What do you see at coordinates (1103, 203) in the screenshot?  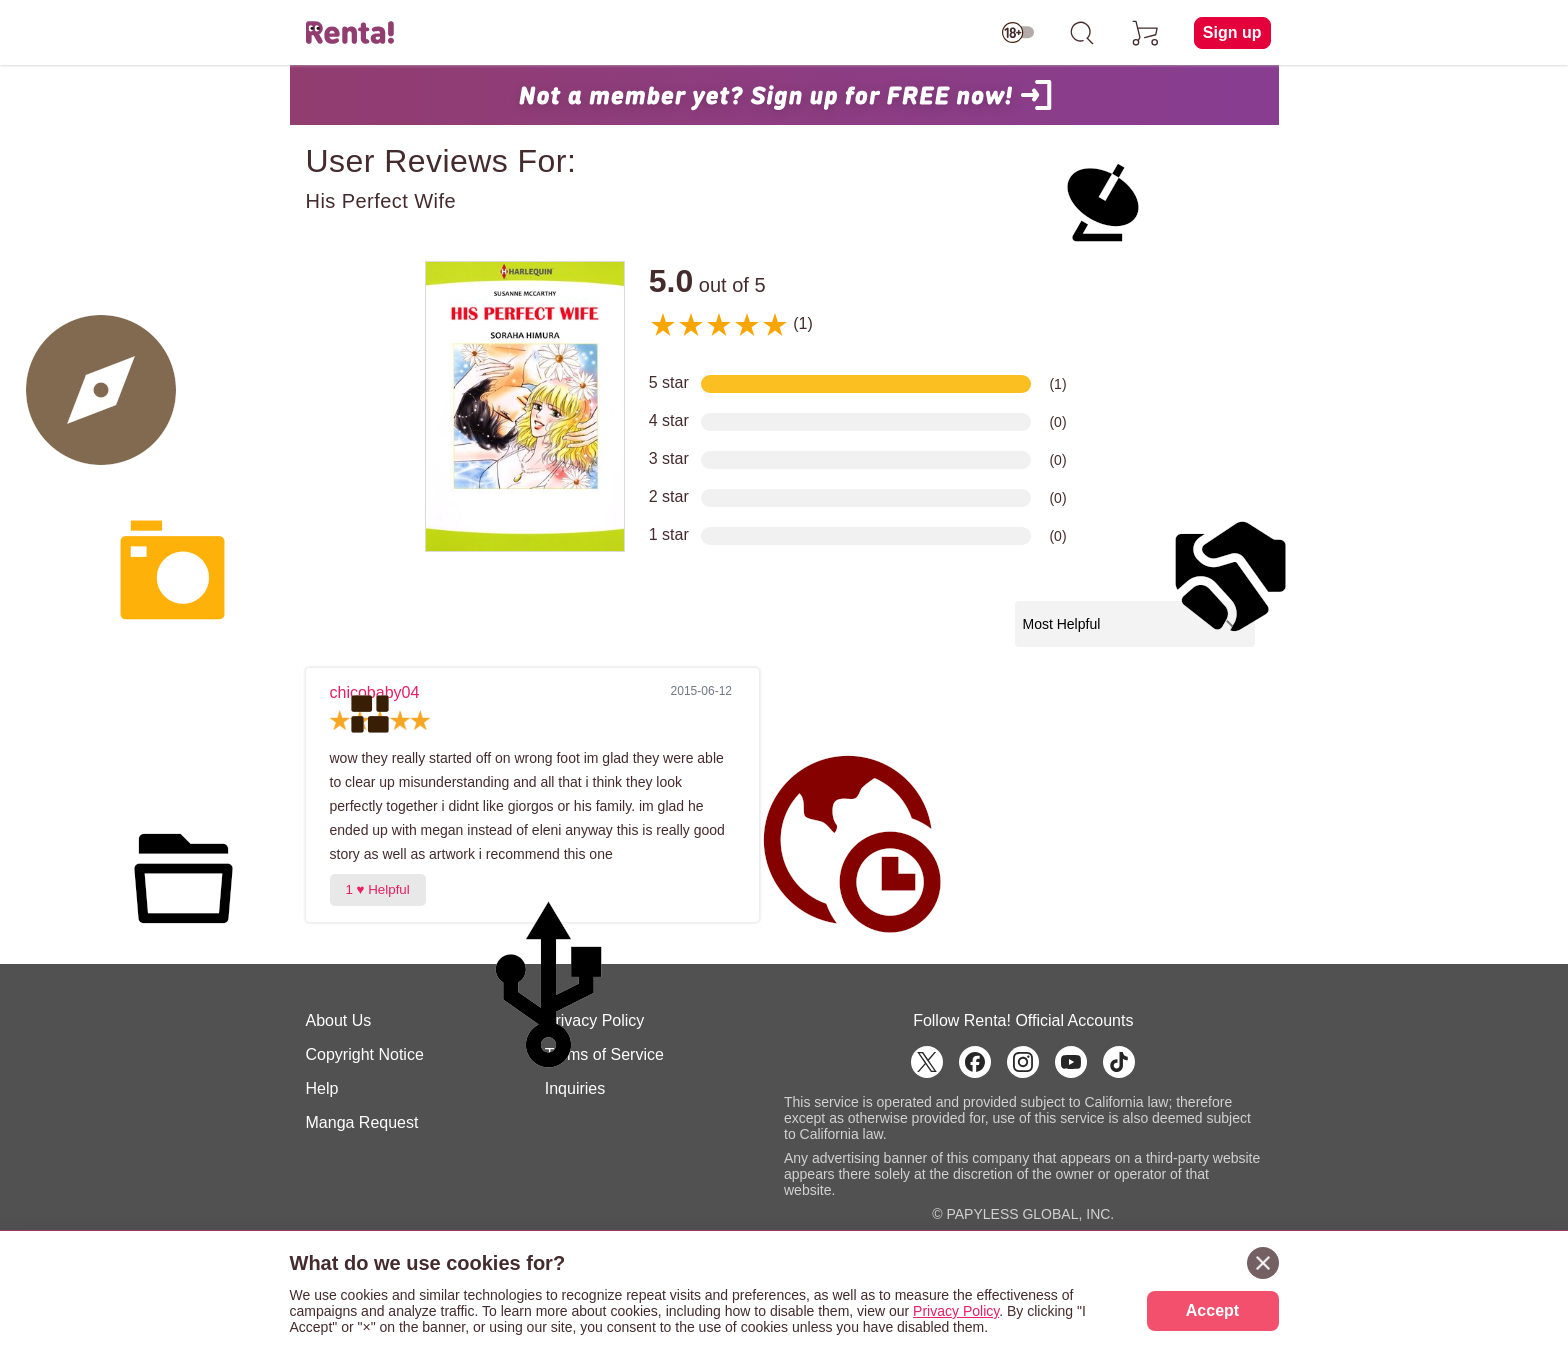 I see `access radar or scanning features` at bounding box center [1103, 203].